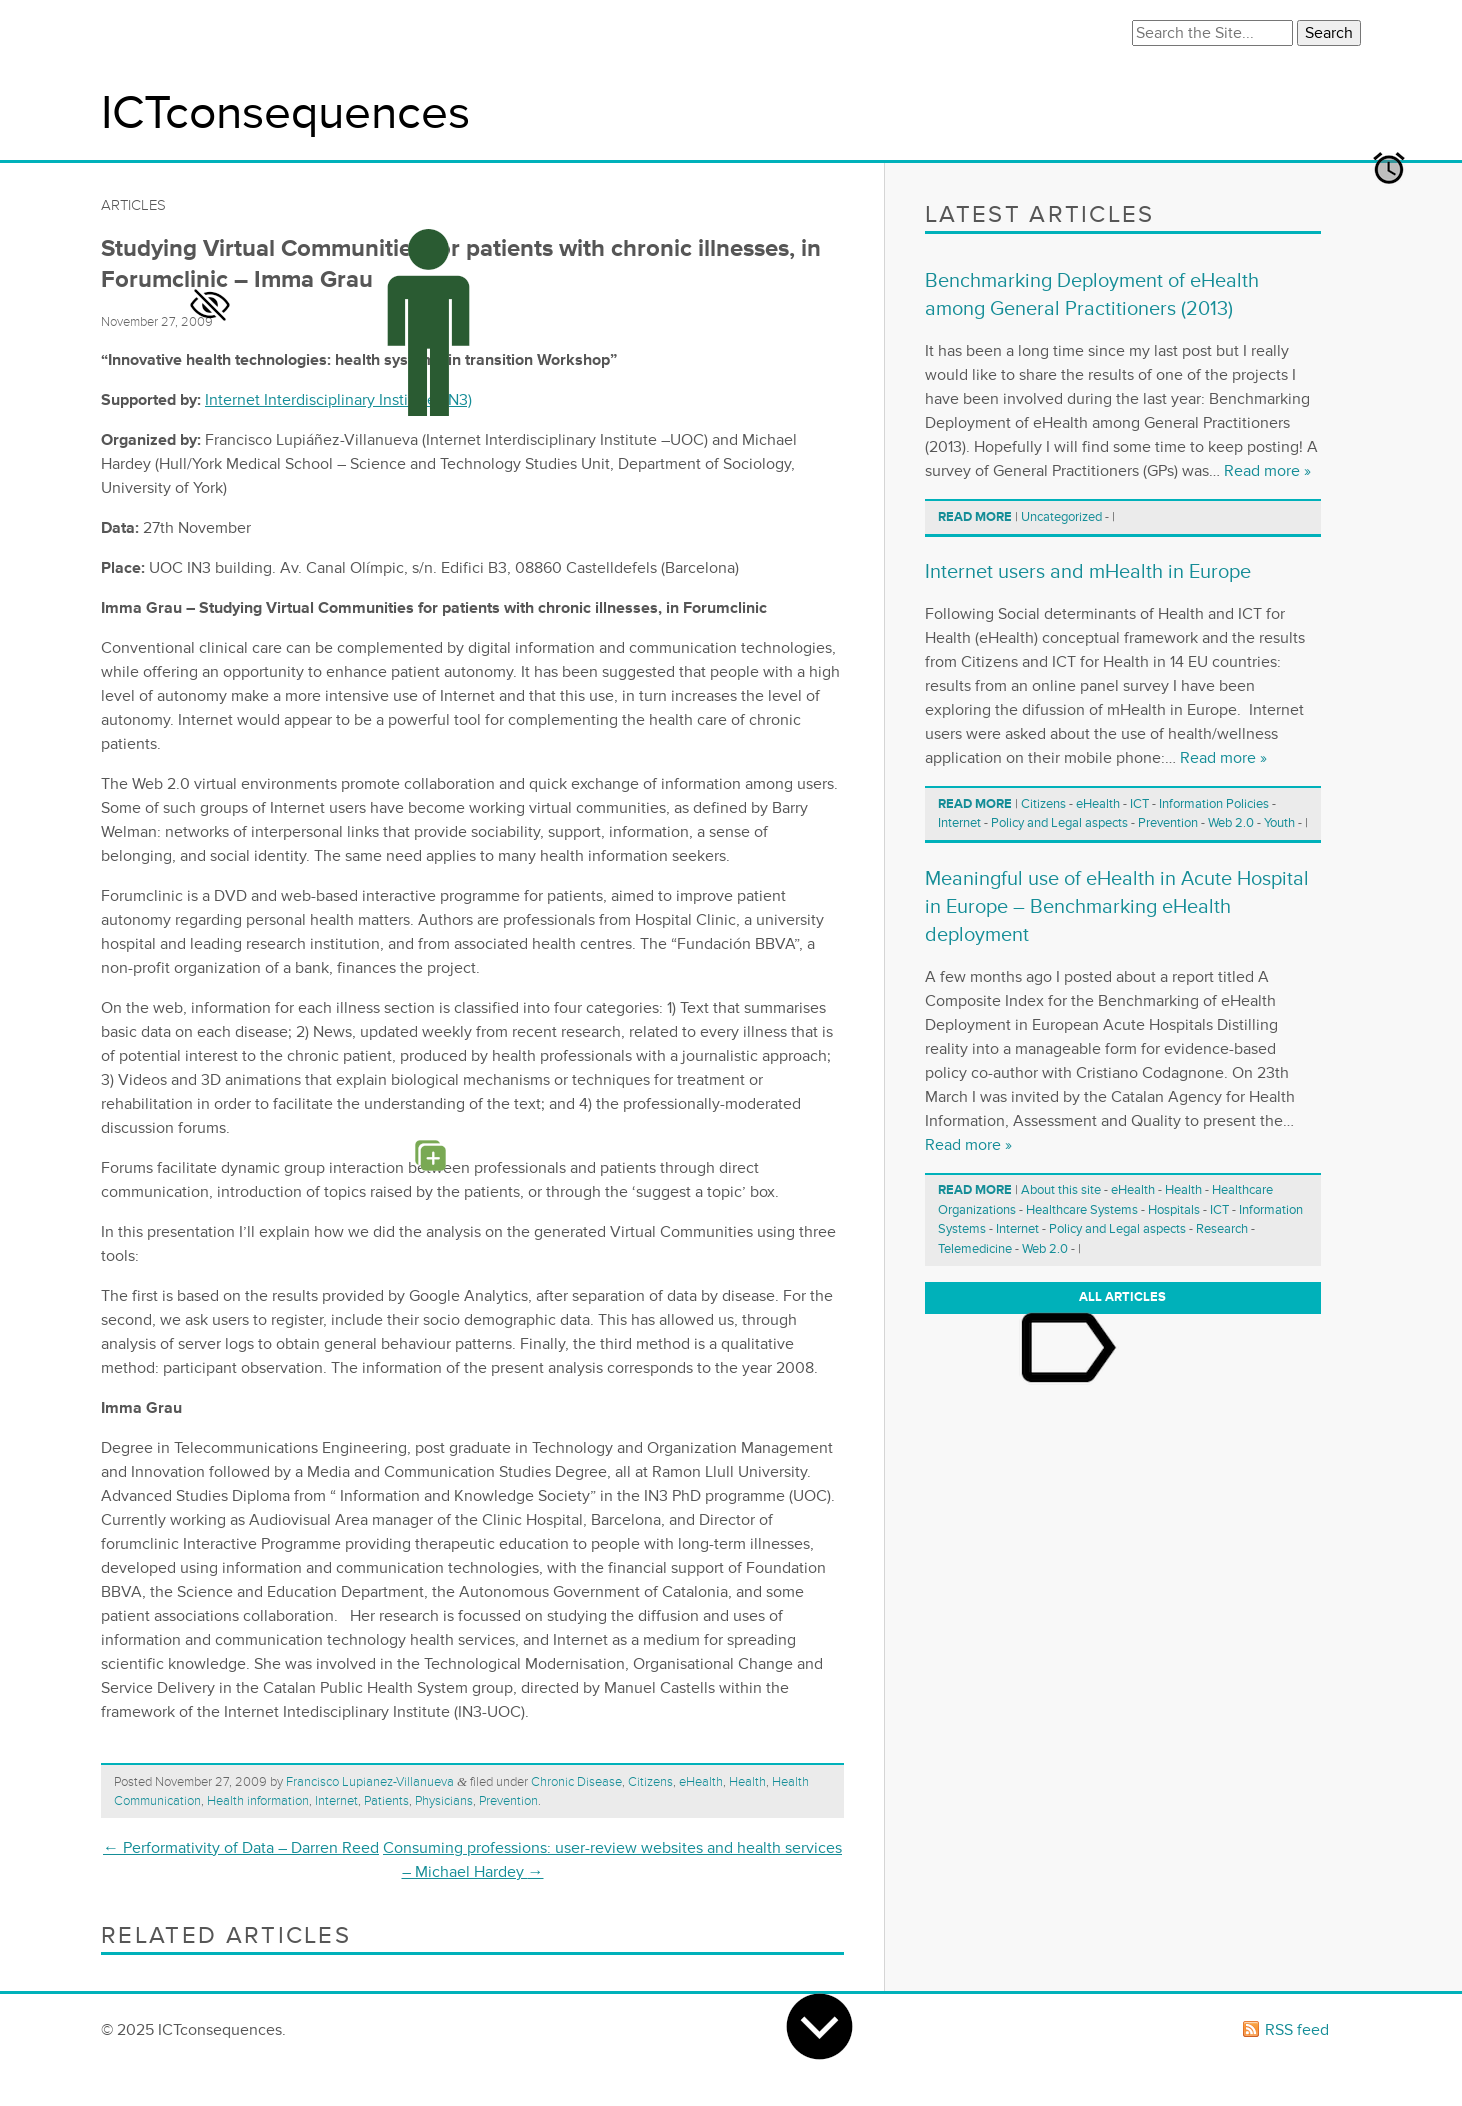  What do you see at coordinates (210, 305) in the screenshot?
I see `hide password or sensitive content` at bounding box center [210, 305].